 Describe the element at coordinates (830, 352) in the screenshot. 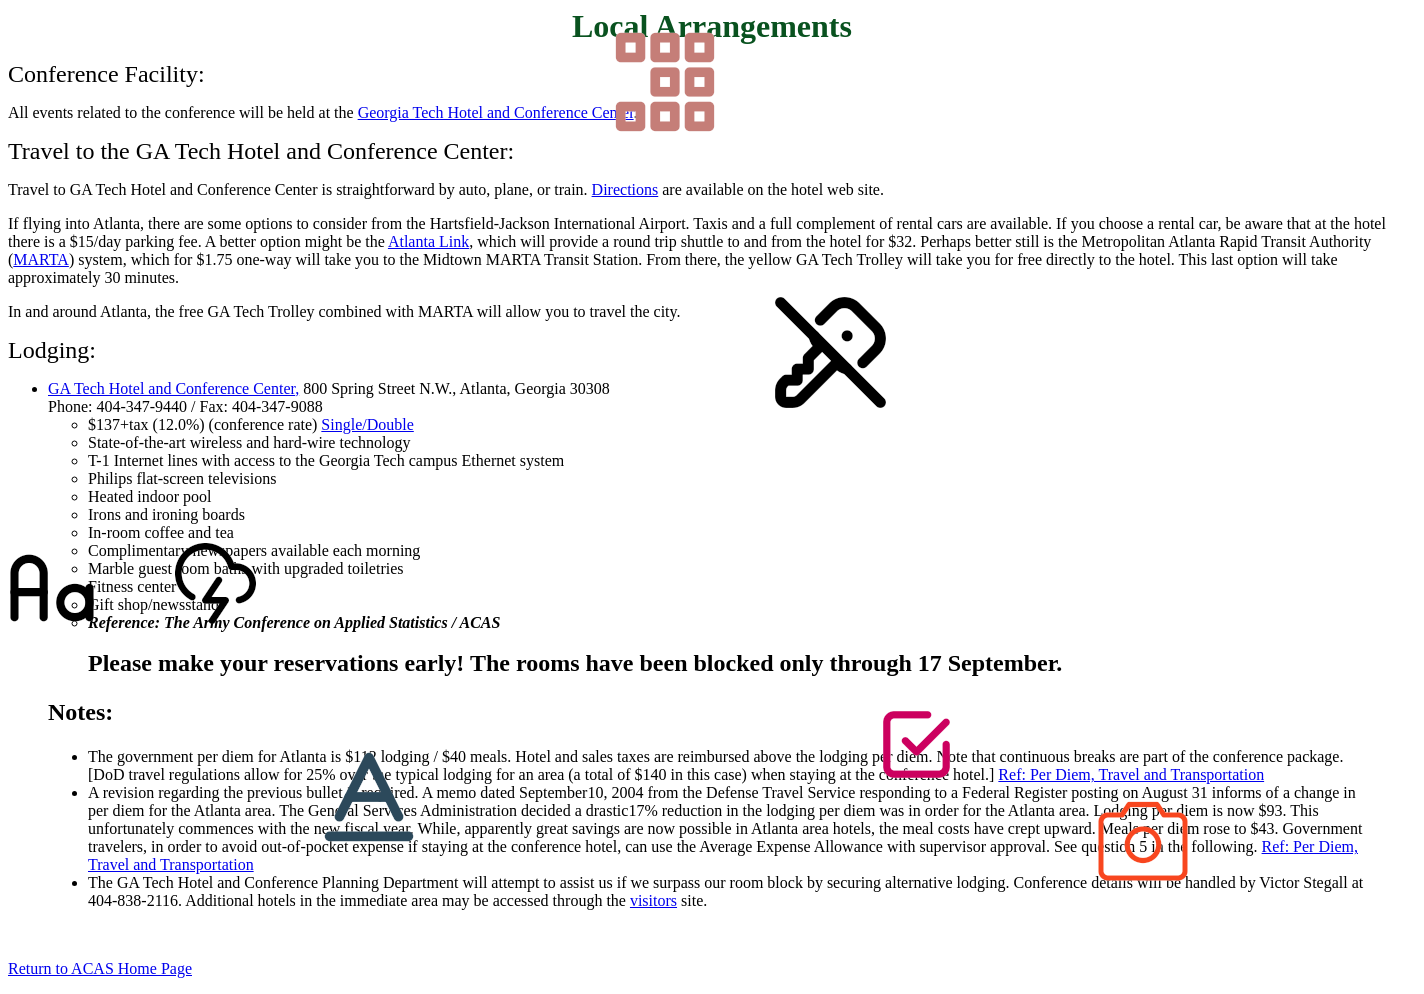

I see `access denied or authentication disabled` at that location.